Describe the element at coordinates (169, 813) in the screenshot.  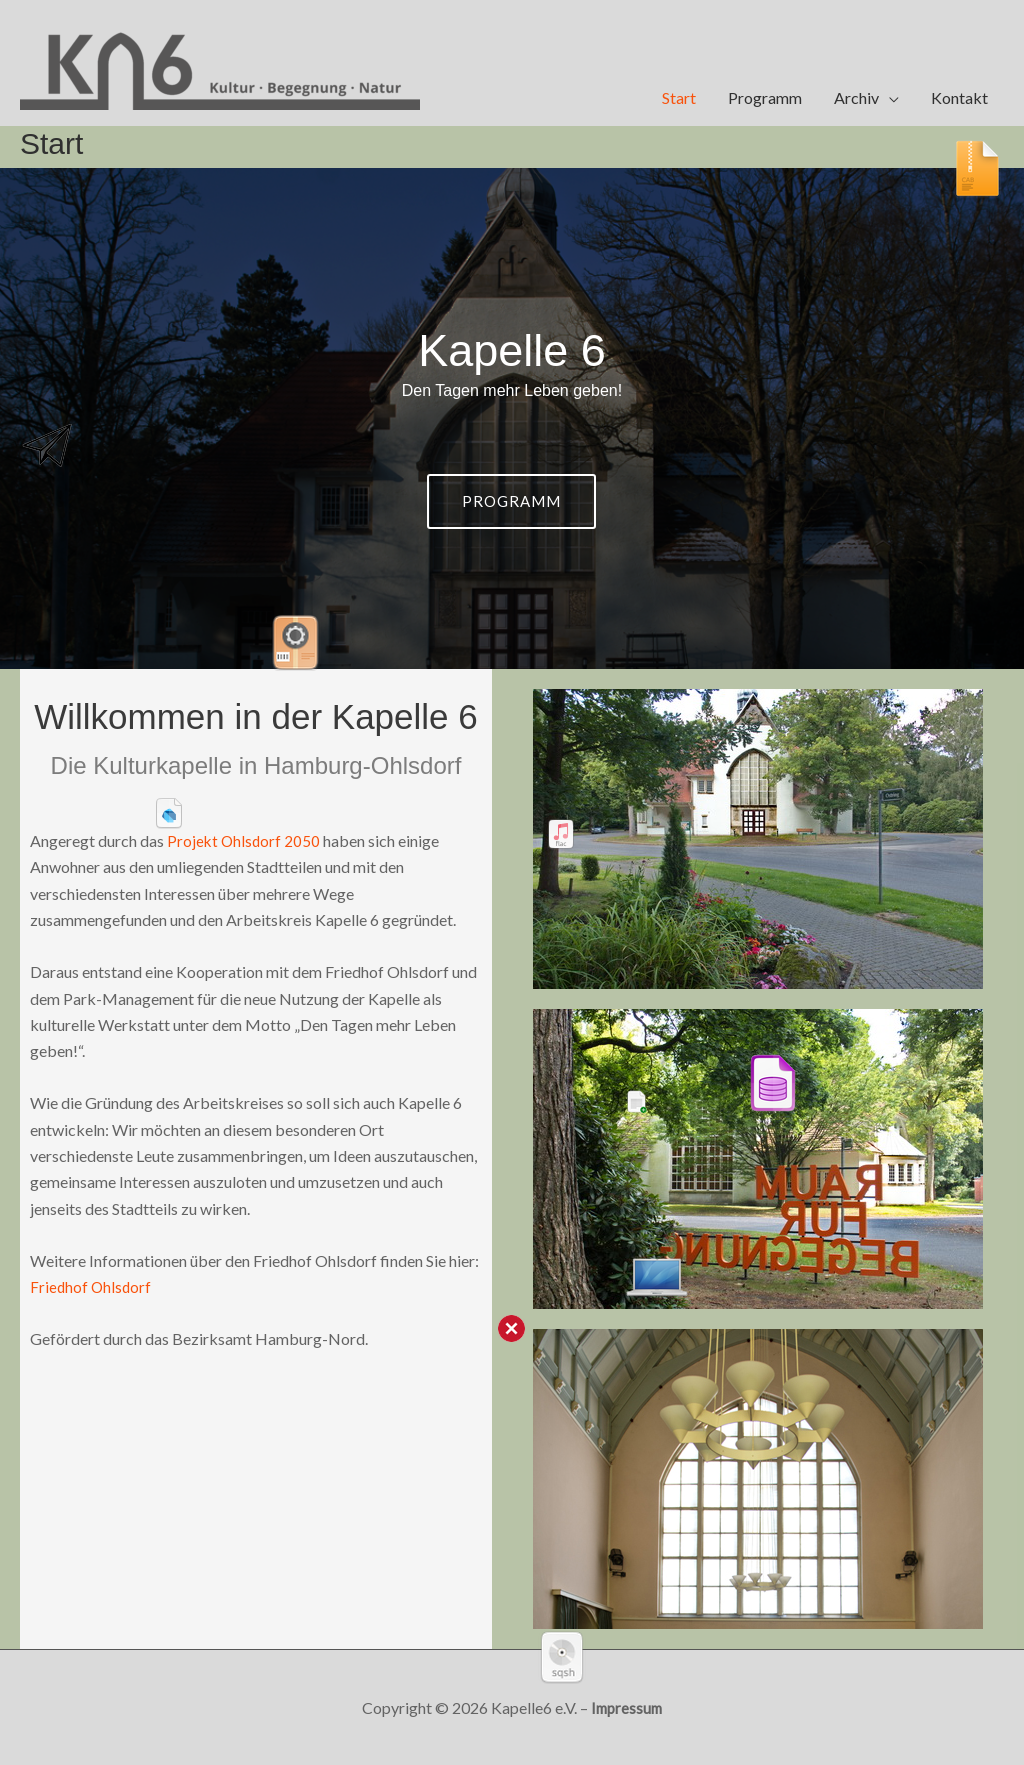
I see `dart programming language source file` at that location.